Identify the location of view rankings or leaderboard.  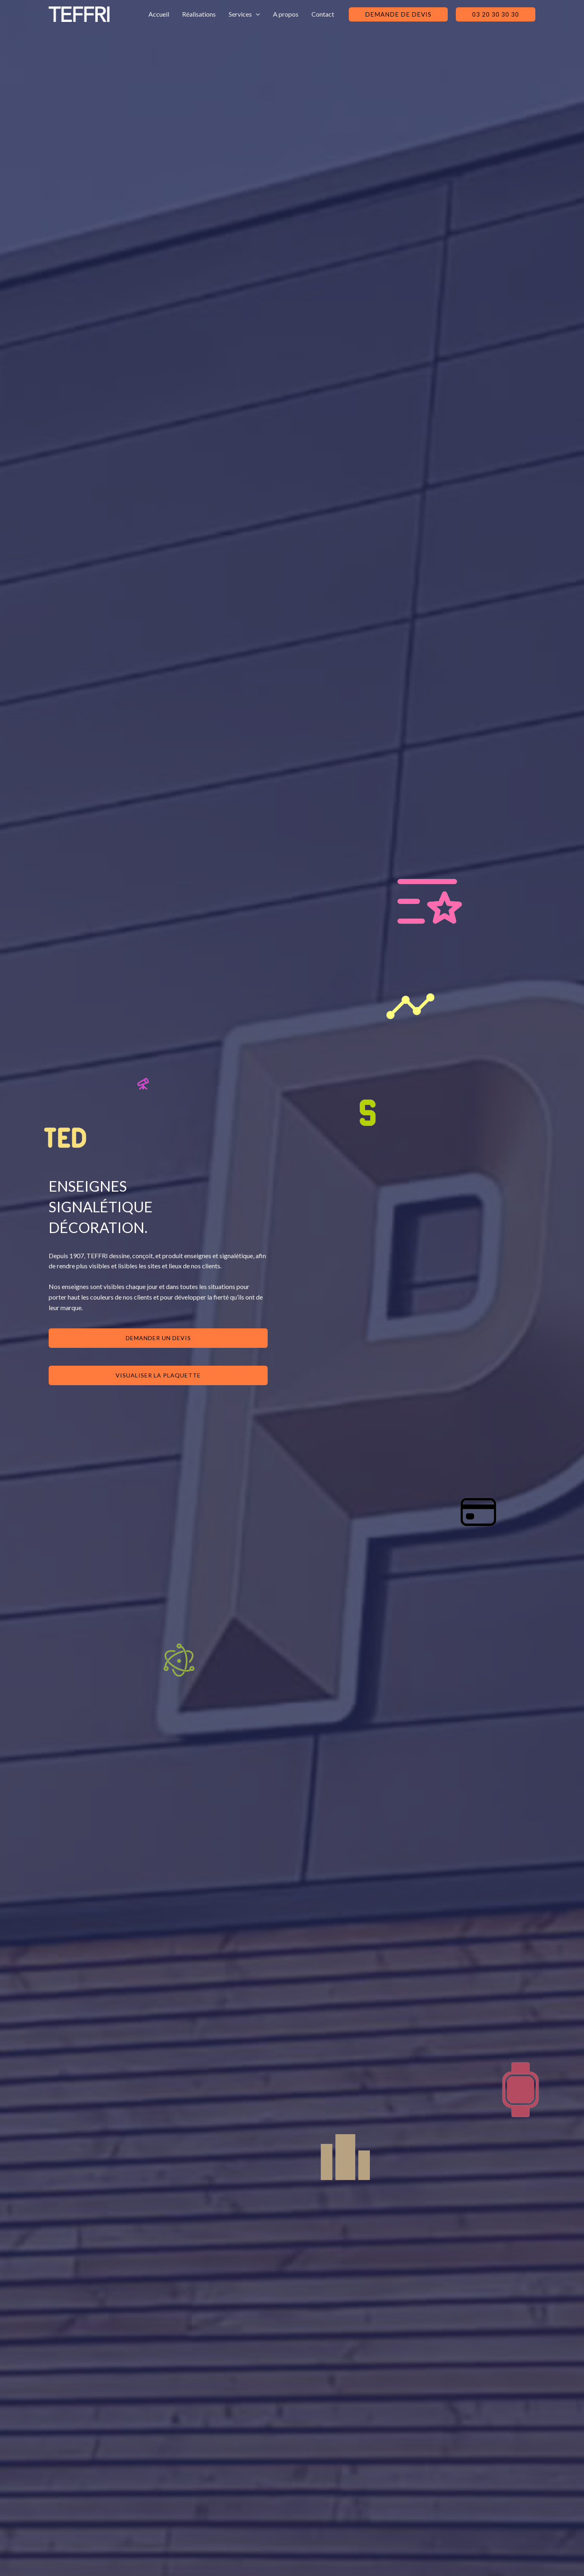
(345, 2157).